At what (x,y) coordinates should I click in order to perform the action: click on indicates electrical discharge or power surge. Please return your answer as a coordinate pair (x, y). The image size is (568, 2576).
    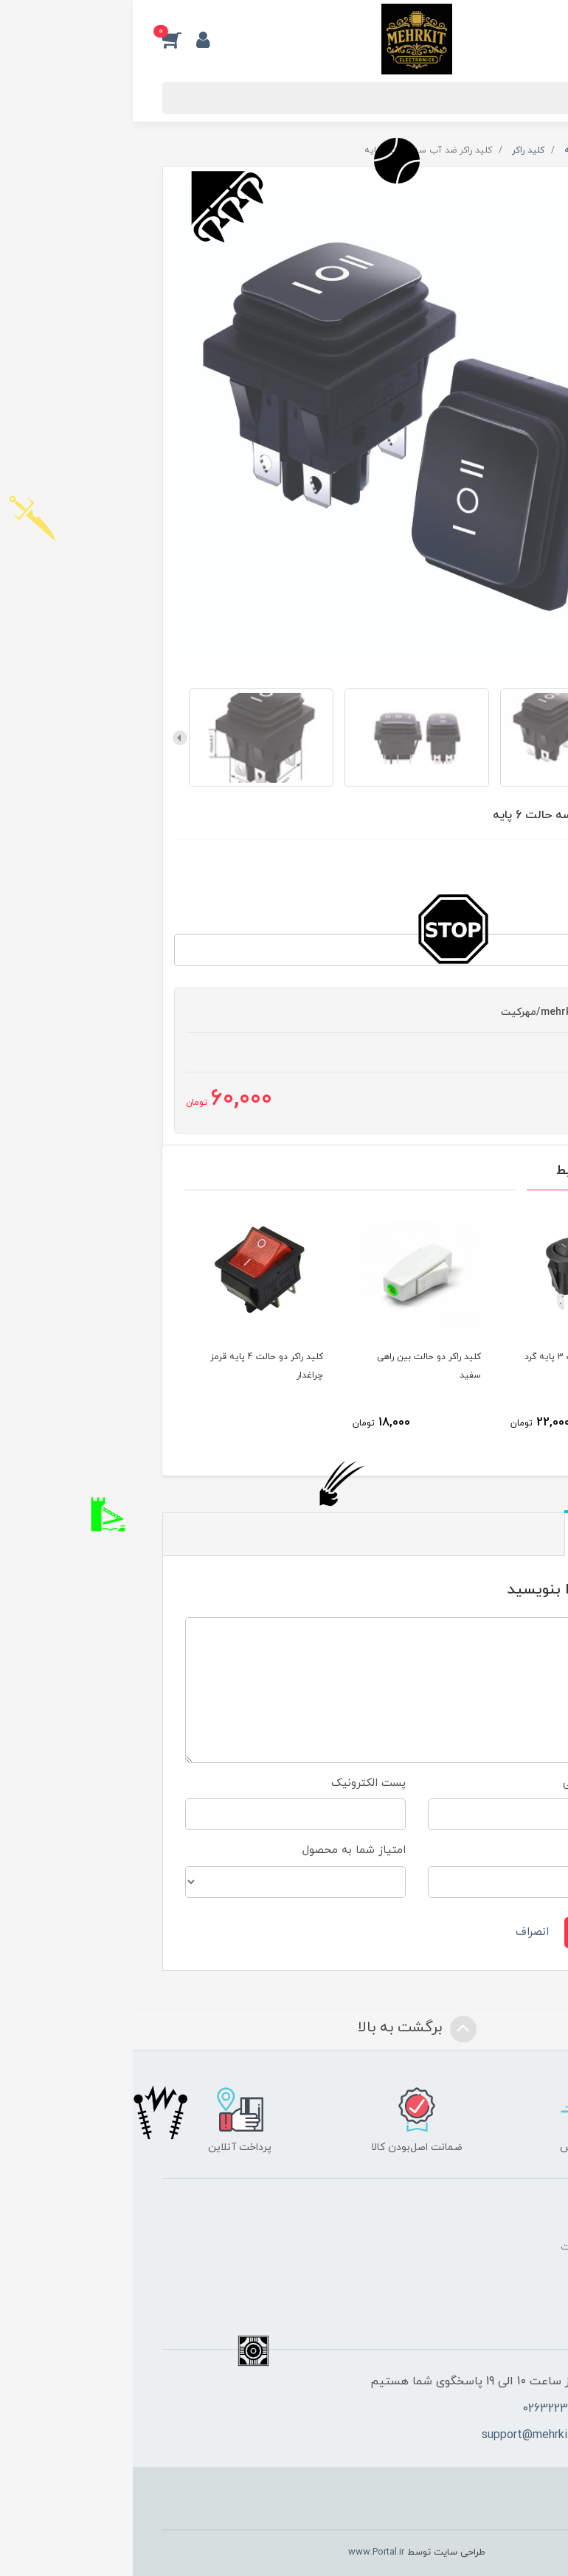
    Looking at the image, I should click on (160, 2112).